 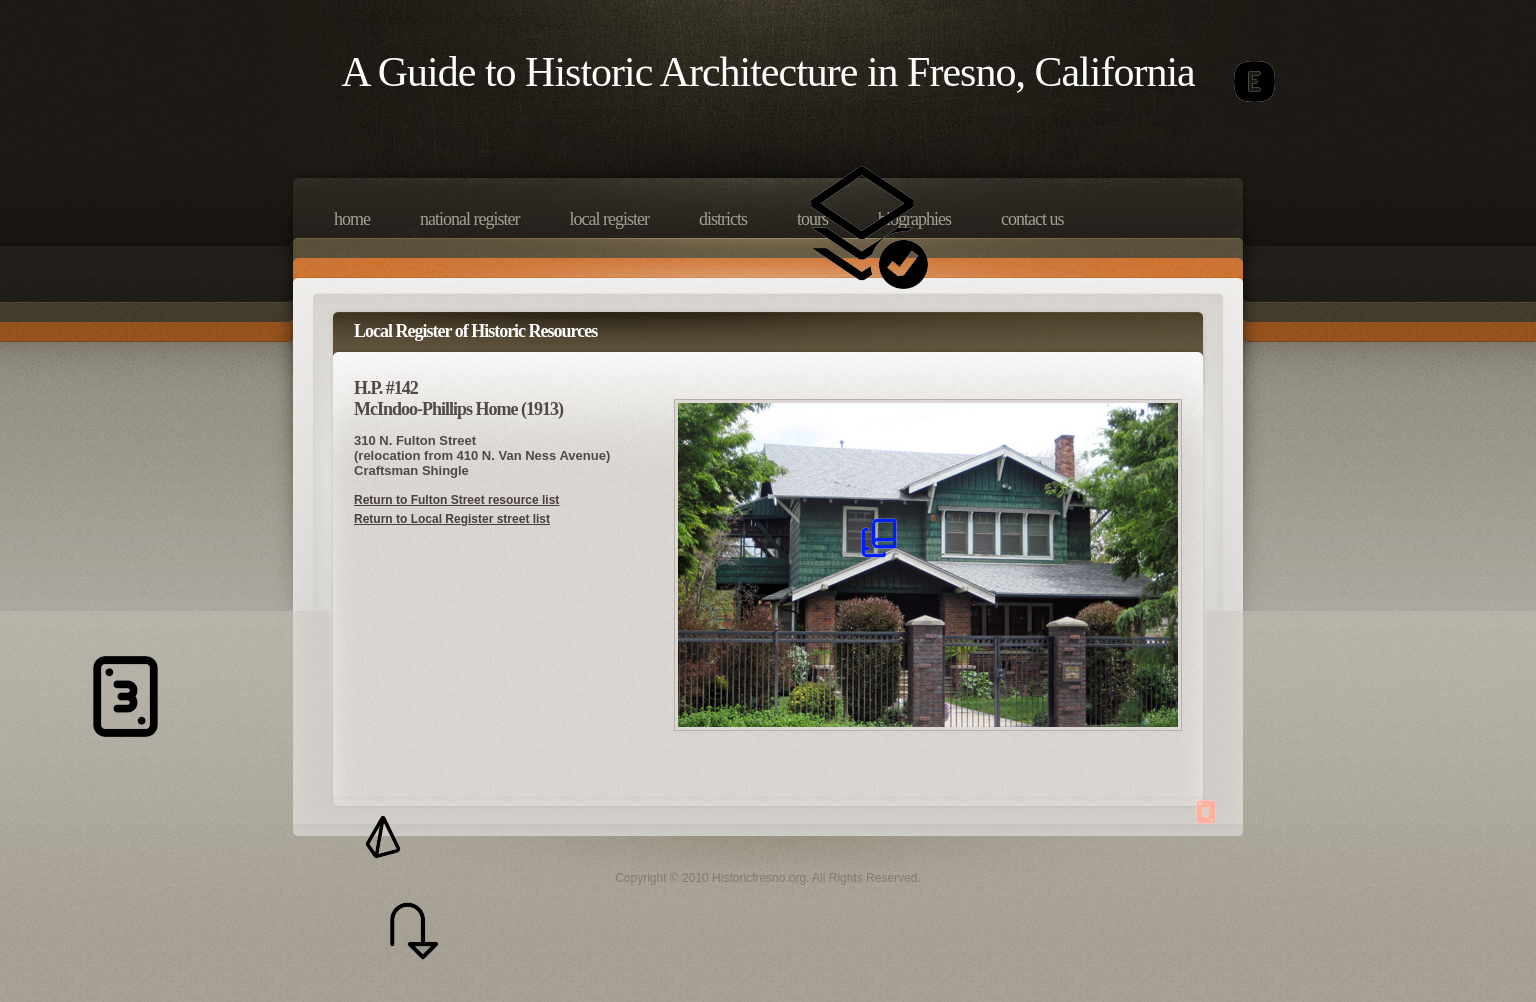 I want to click on prisma database ORM logo, so click(x=383, y=837).